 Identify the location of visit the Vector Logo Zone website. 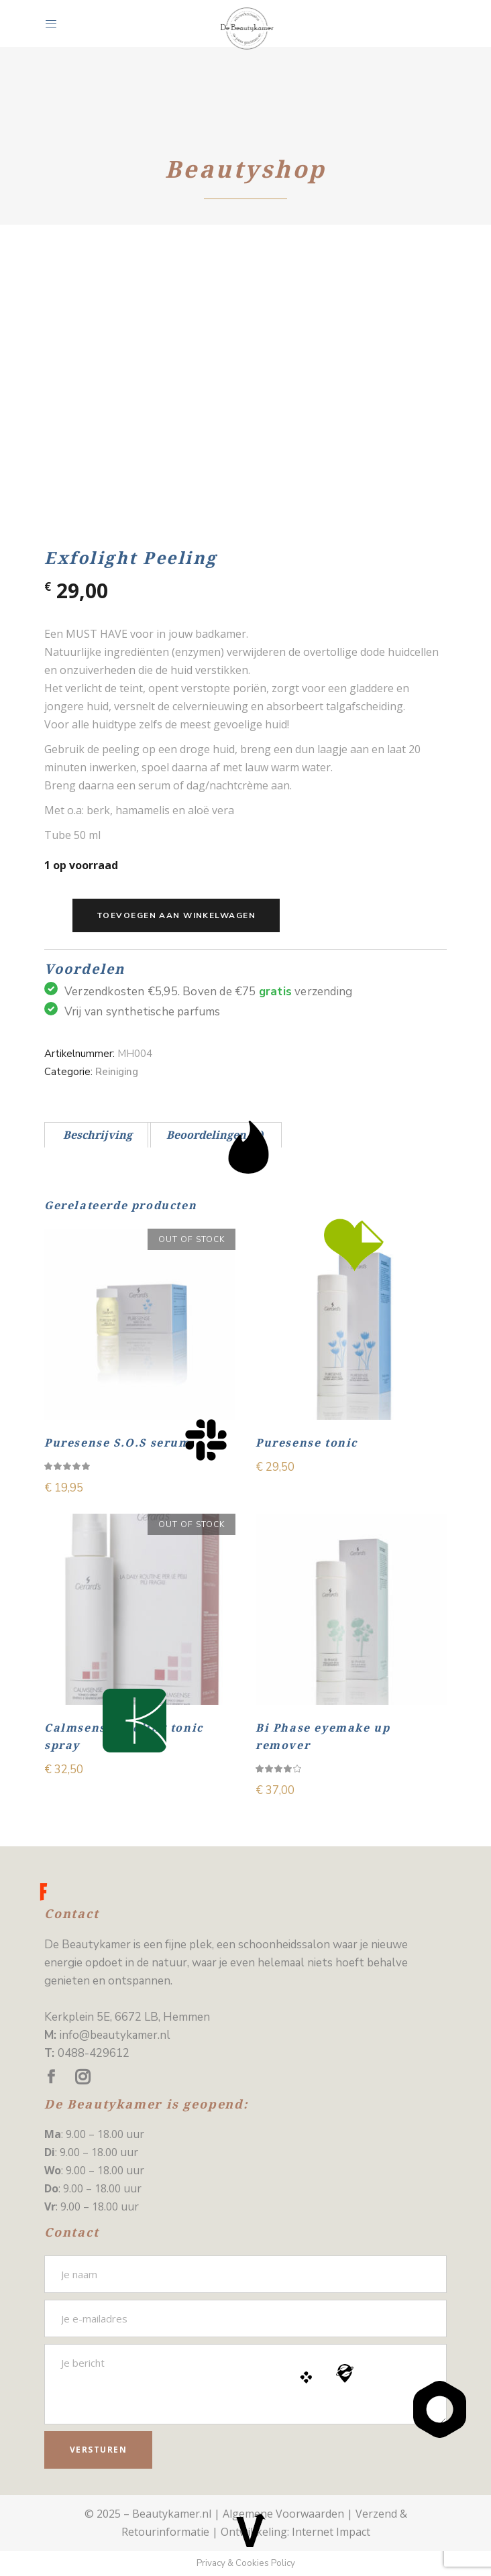
(251, 2530).